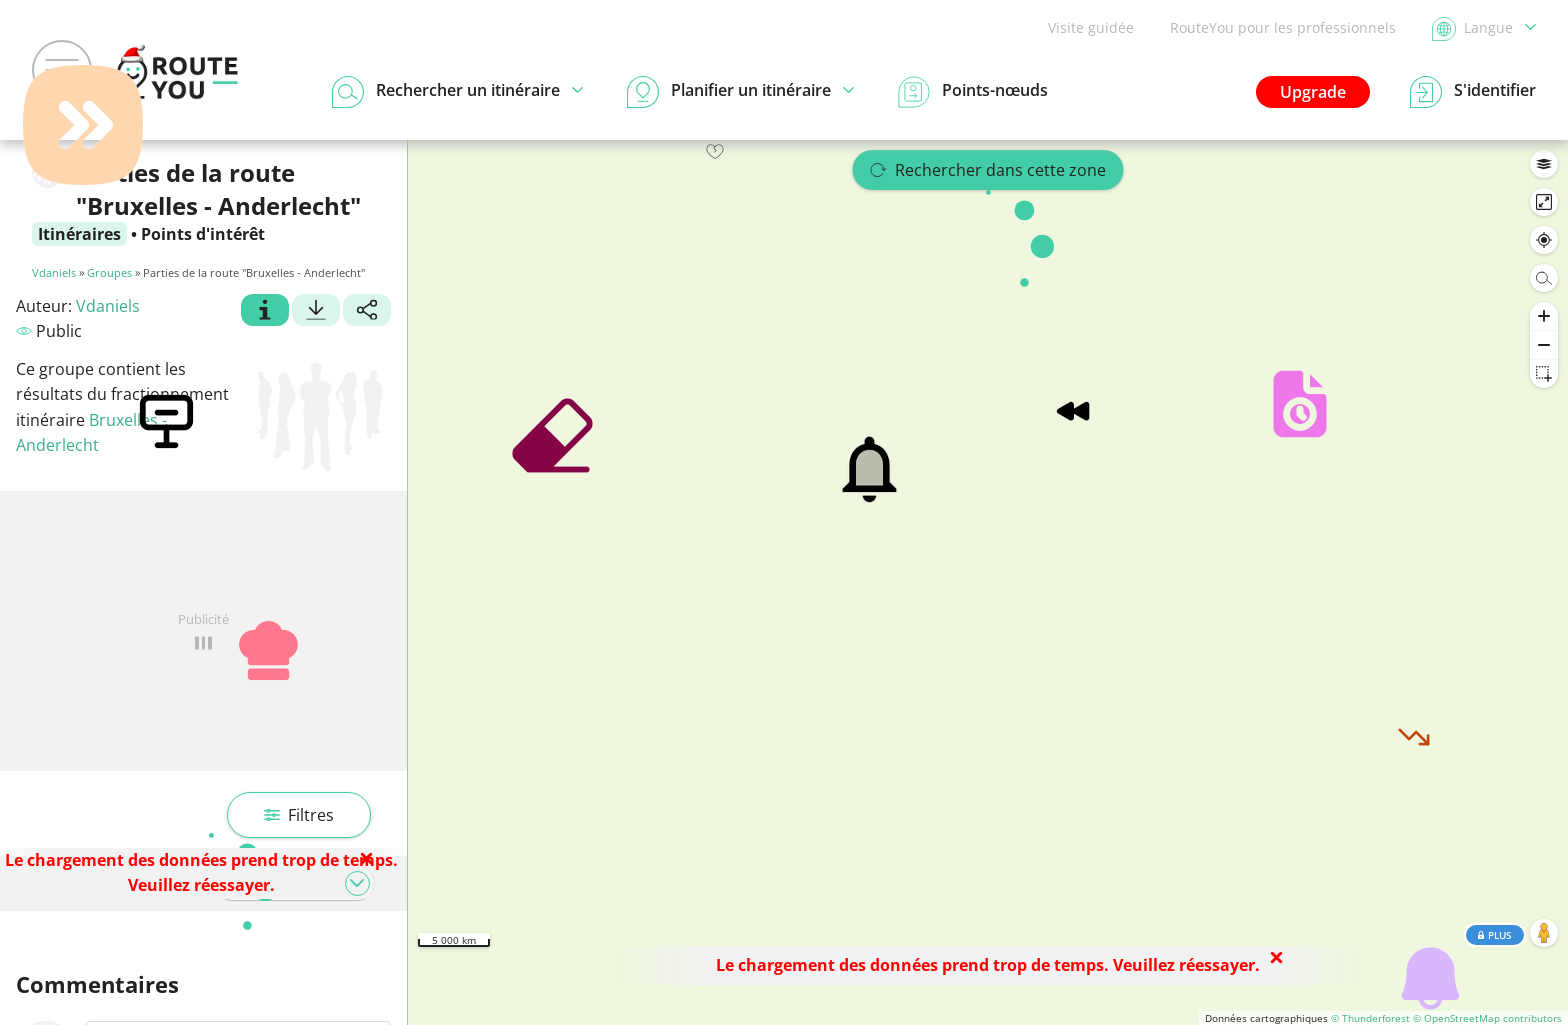  Describe the element at coordinates (83, 125) in the screenshot. I see `skip forward or advance to next item` at that location.